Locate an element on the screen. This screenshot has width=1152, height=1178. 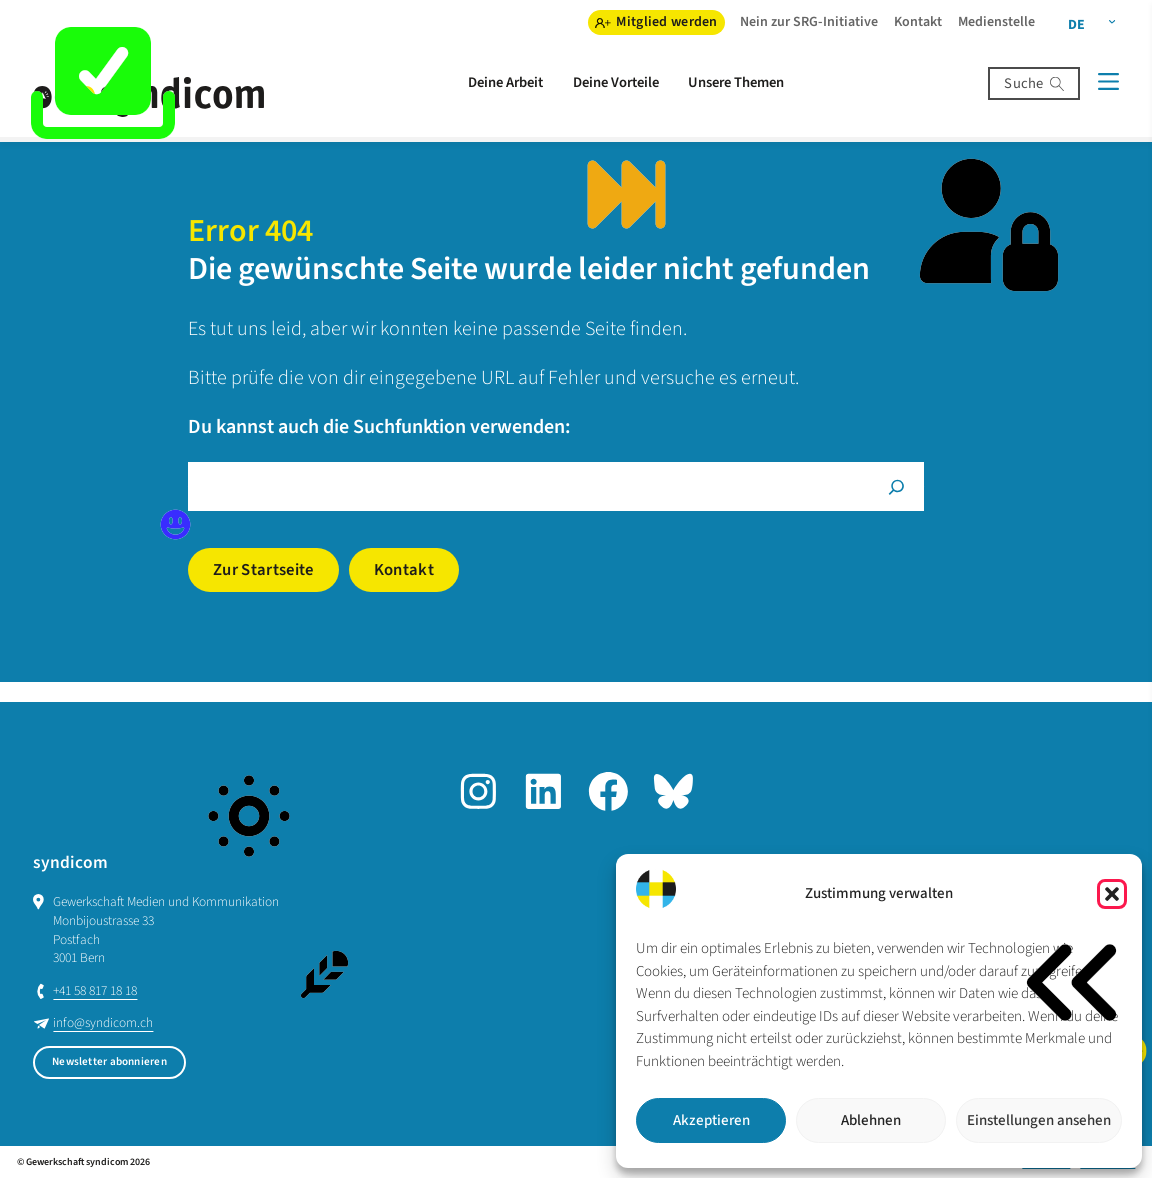
lock or secure a user account is located at coordinates (987, 220).